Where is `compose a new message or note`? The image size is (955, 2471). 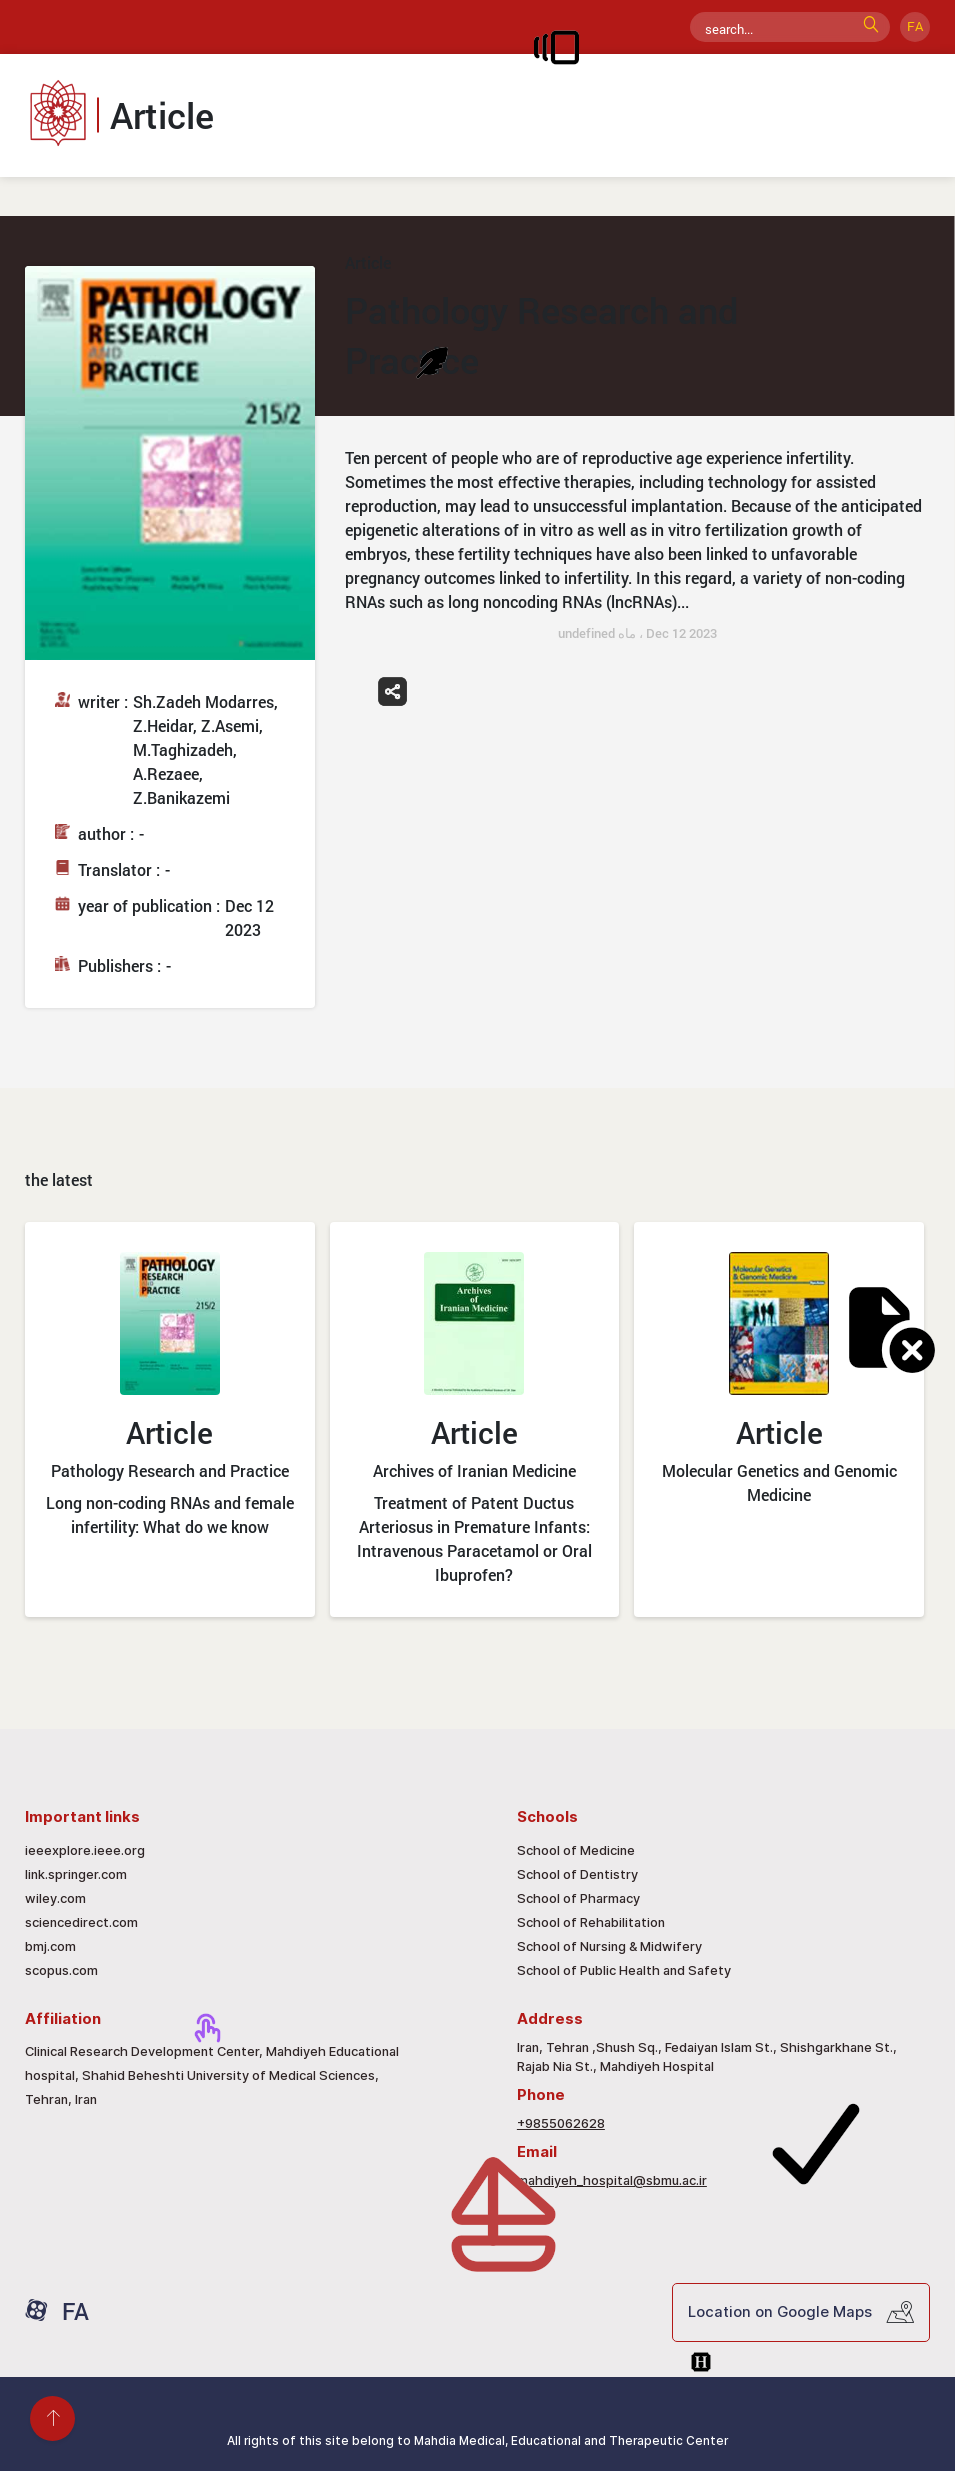
compose a new message or note is located at coordinates (432, 363).